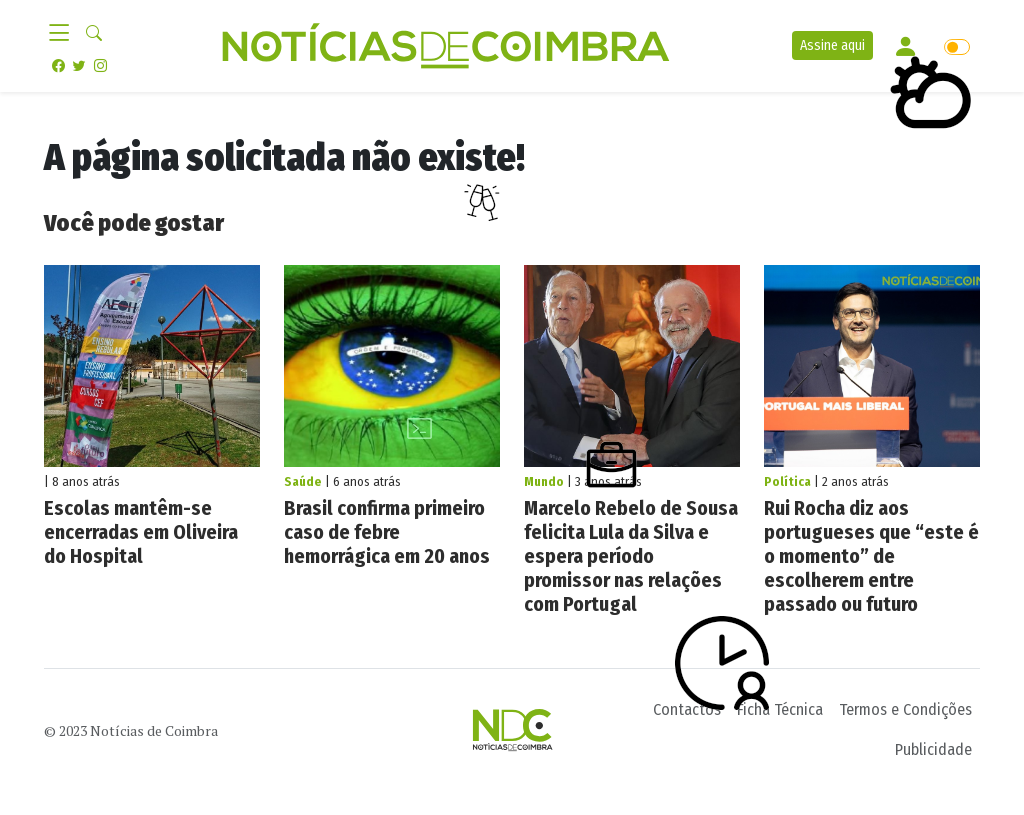 This screenshot has width=1024, height=815. Describe the element at coordinates (930, 93) in the screenshot. I see `view current weather conditions` at that location.